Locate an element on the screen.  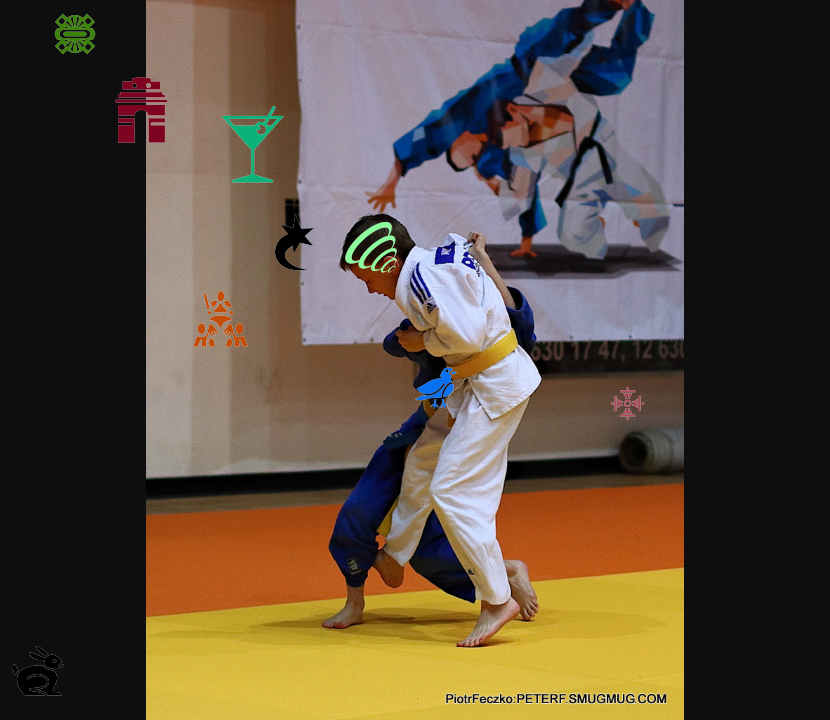
activate tornado or vortex ability in game is located at coordinates (372, 248).